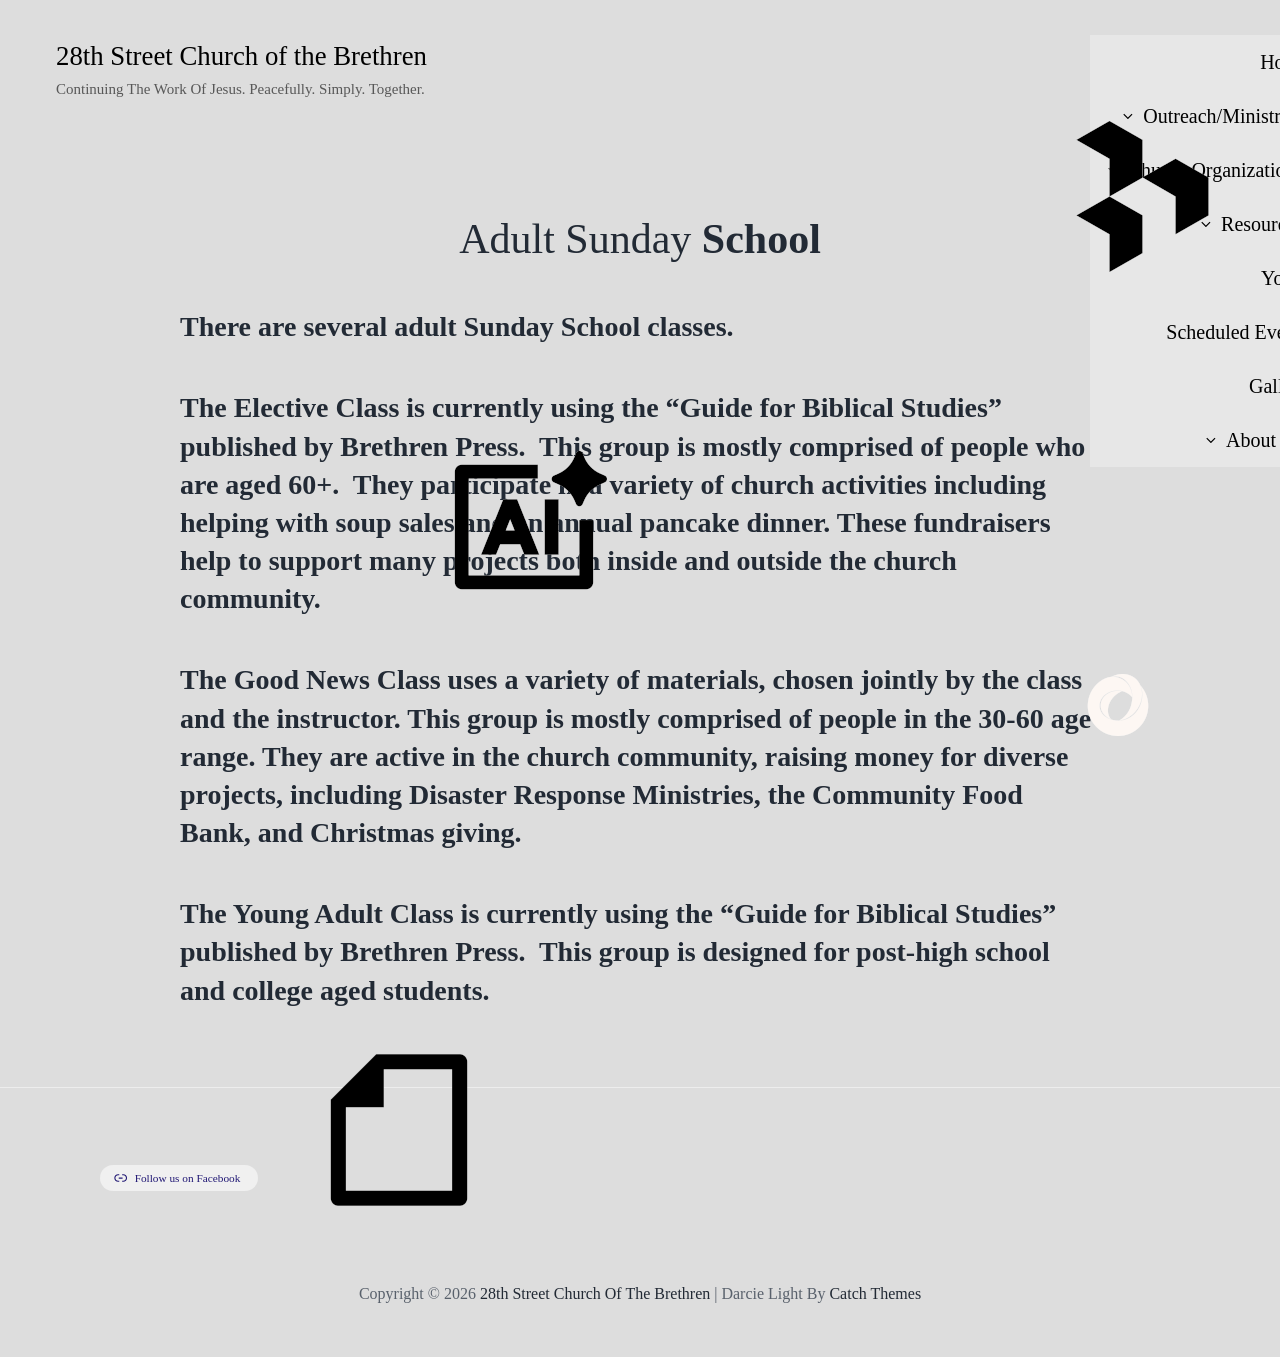 The height and width of the screenshot is (1357, 1280). I want to click on activeloop brand logo, so click(1118, 705).